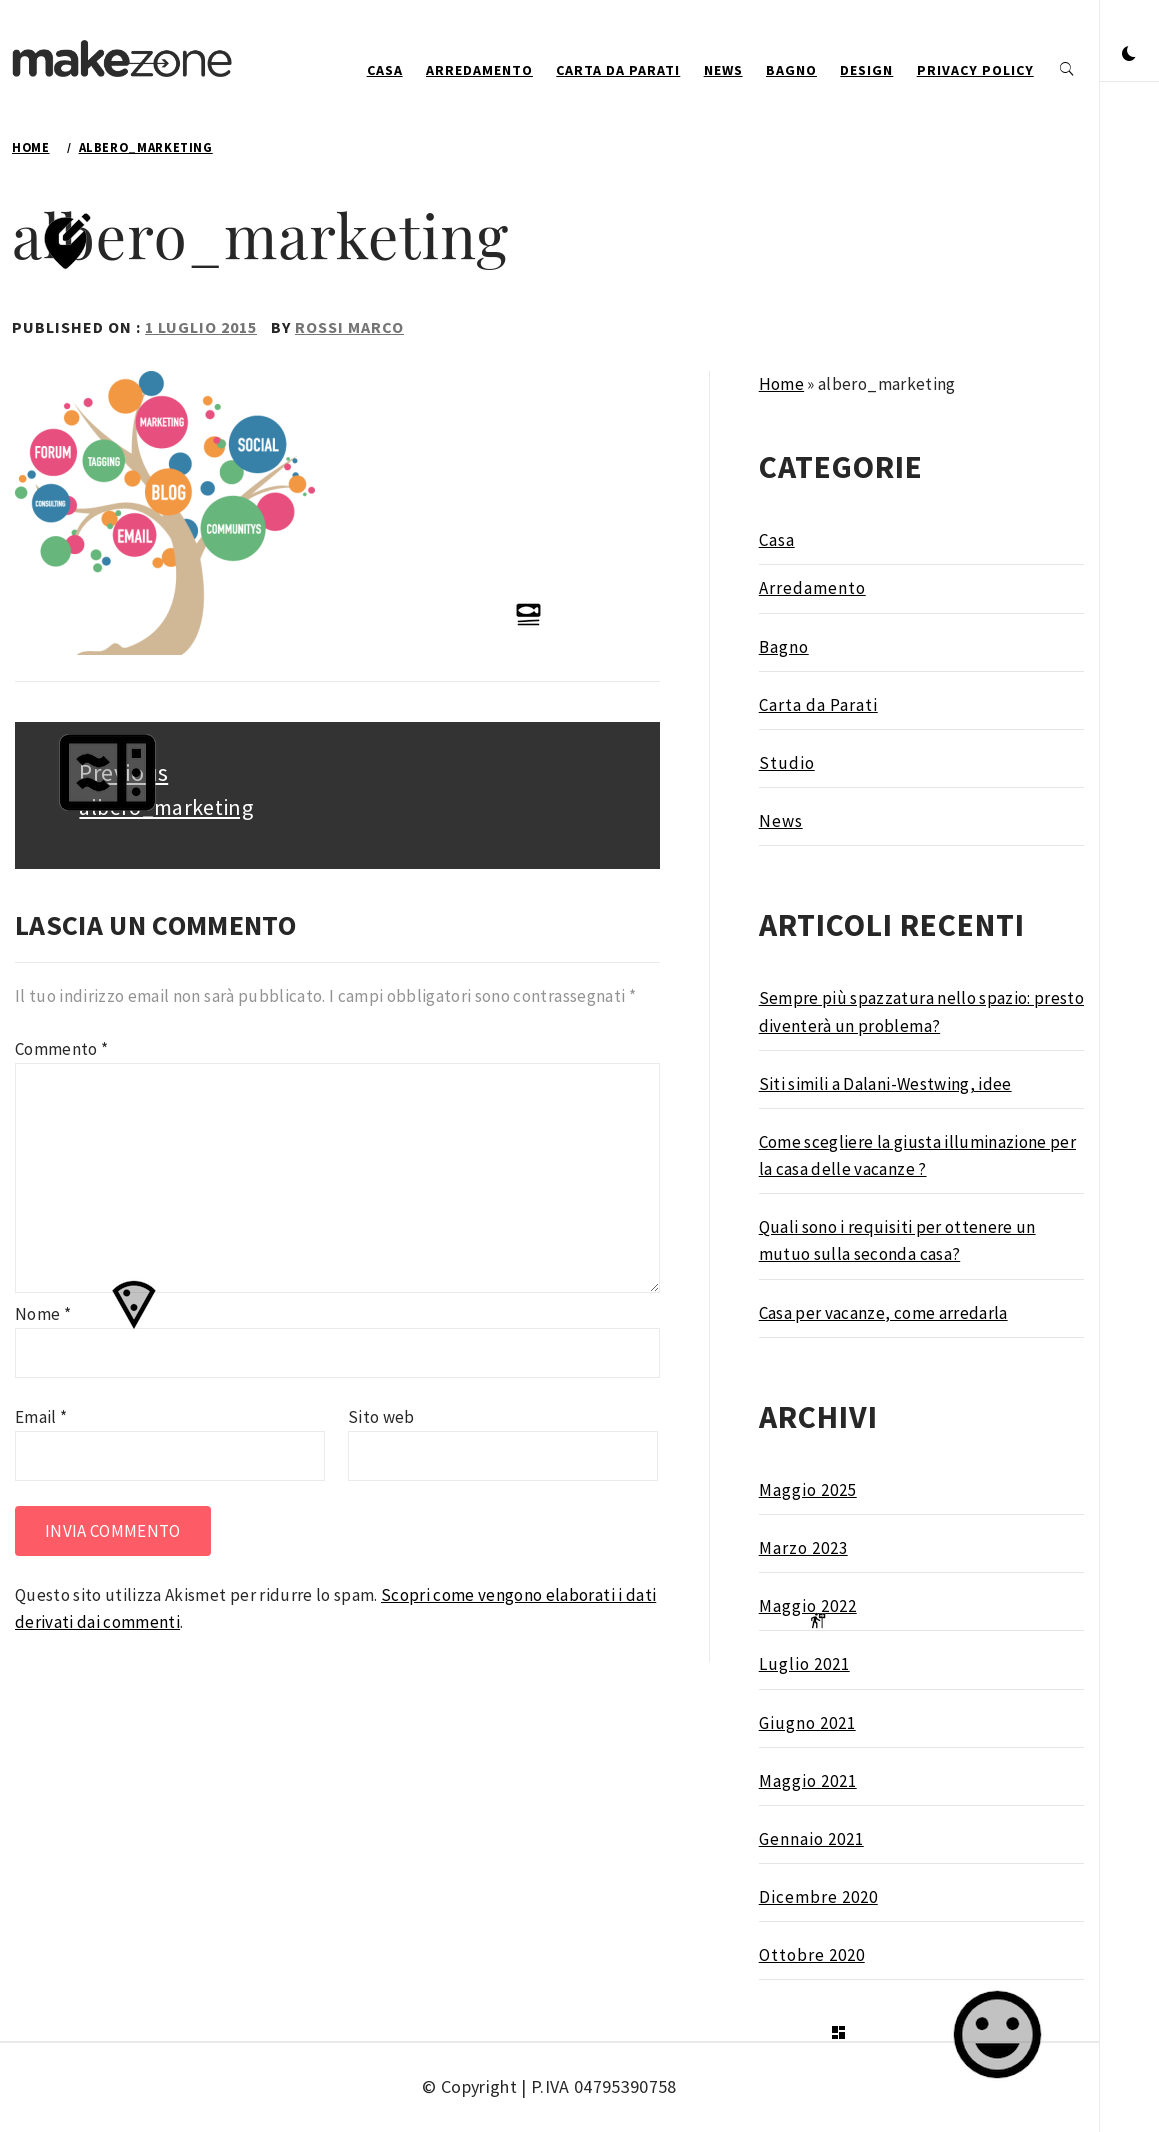 Image resolution: width=1159 pixels, height=2132 pixels. Describe the element at coordinates (818, 1620) in the screenshot. I see `follow directional signage or wayfinding` at that location.